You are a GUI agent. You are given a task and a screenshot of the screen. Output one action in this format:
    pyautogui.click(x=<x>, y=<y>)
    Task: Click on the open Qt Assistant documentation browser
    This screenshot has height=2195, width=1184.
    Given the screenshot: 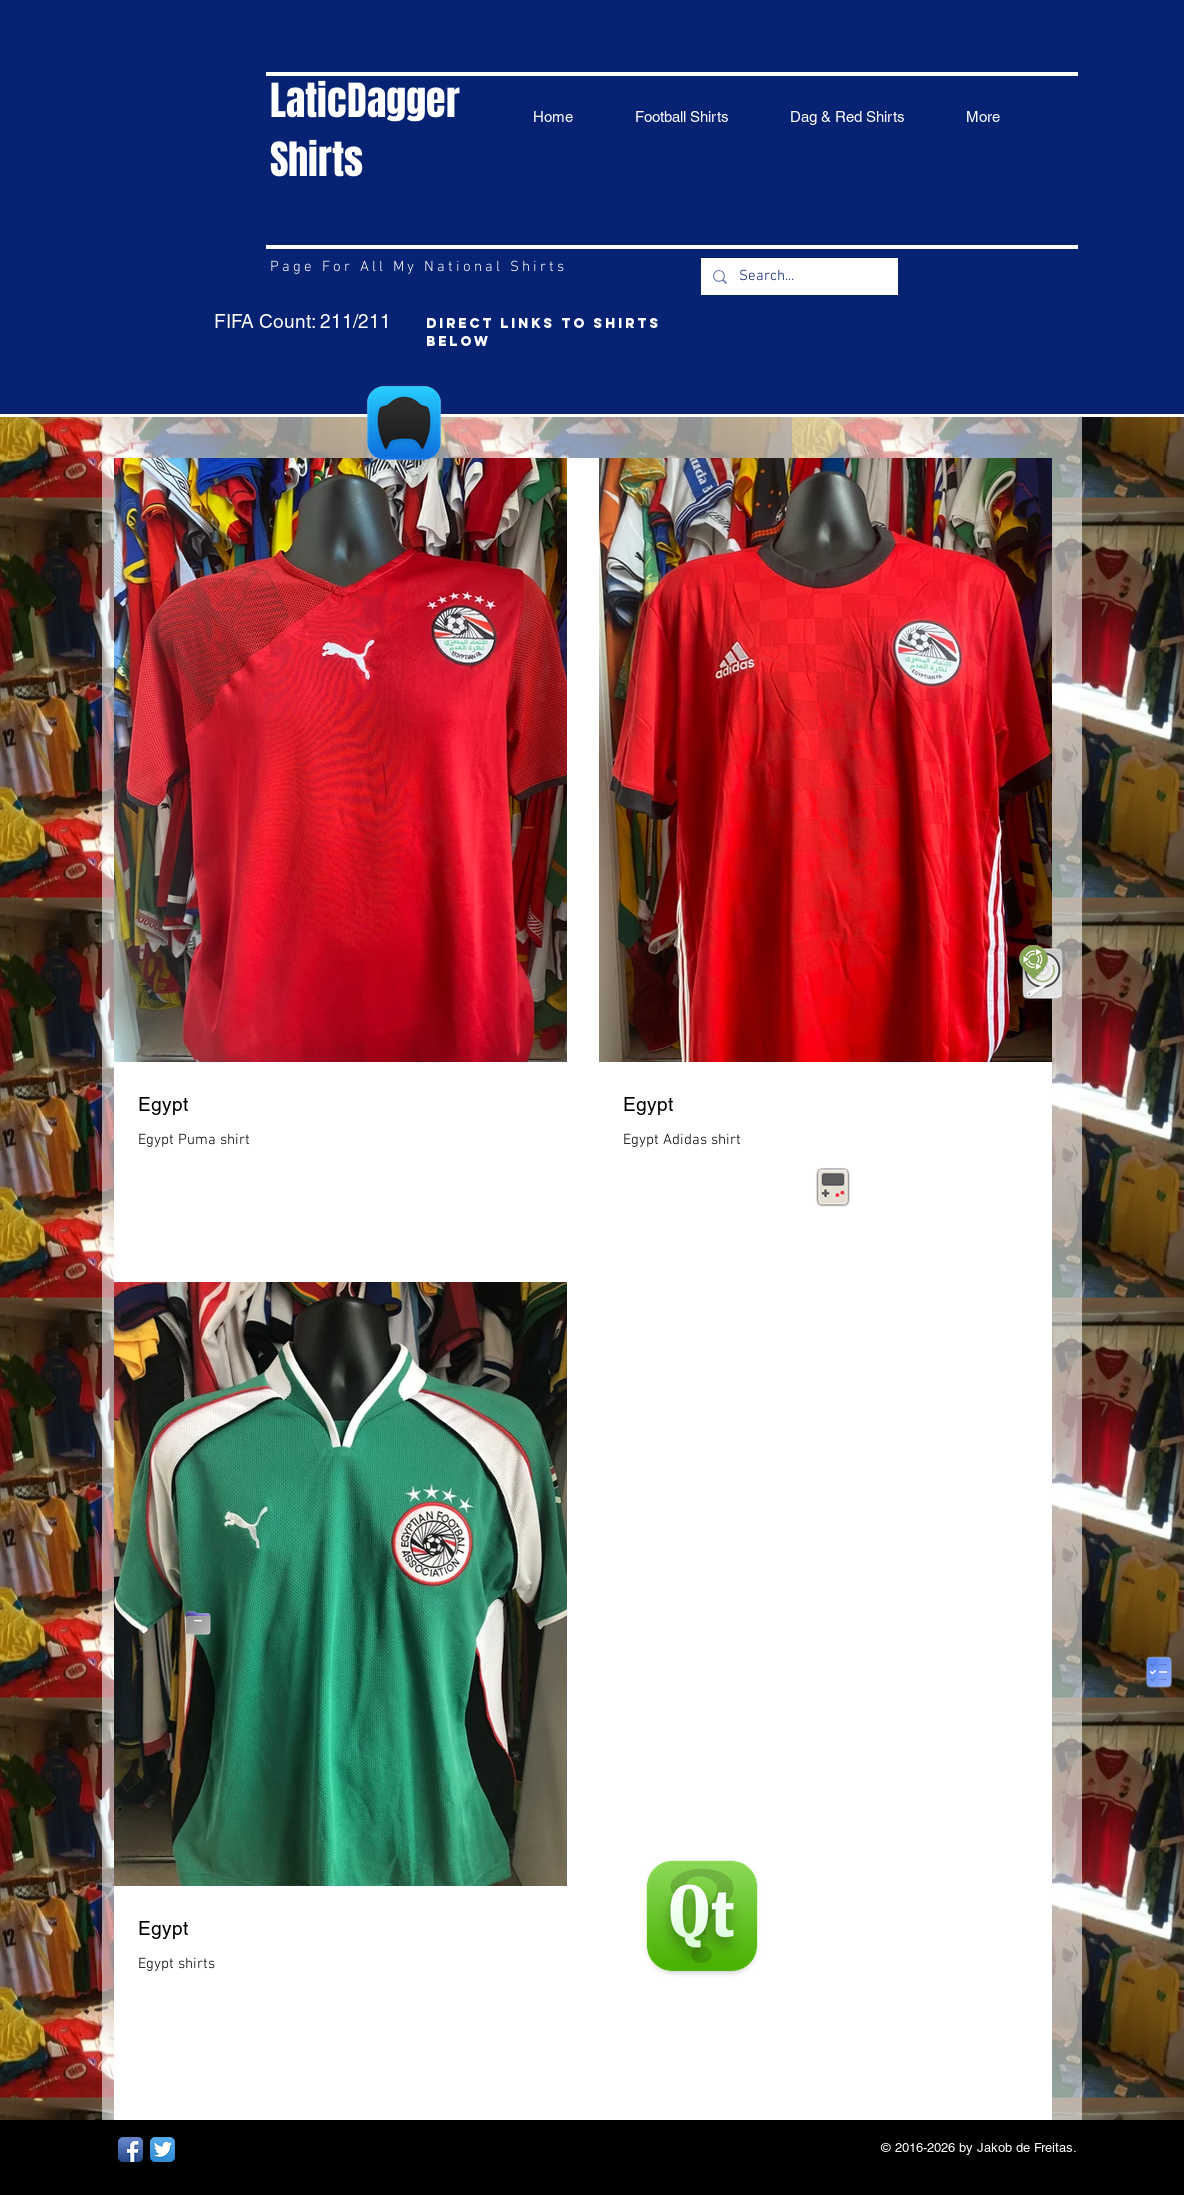 What is the action you would take?
    pyautogui.click(x=702, y=1916)
    